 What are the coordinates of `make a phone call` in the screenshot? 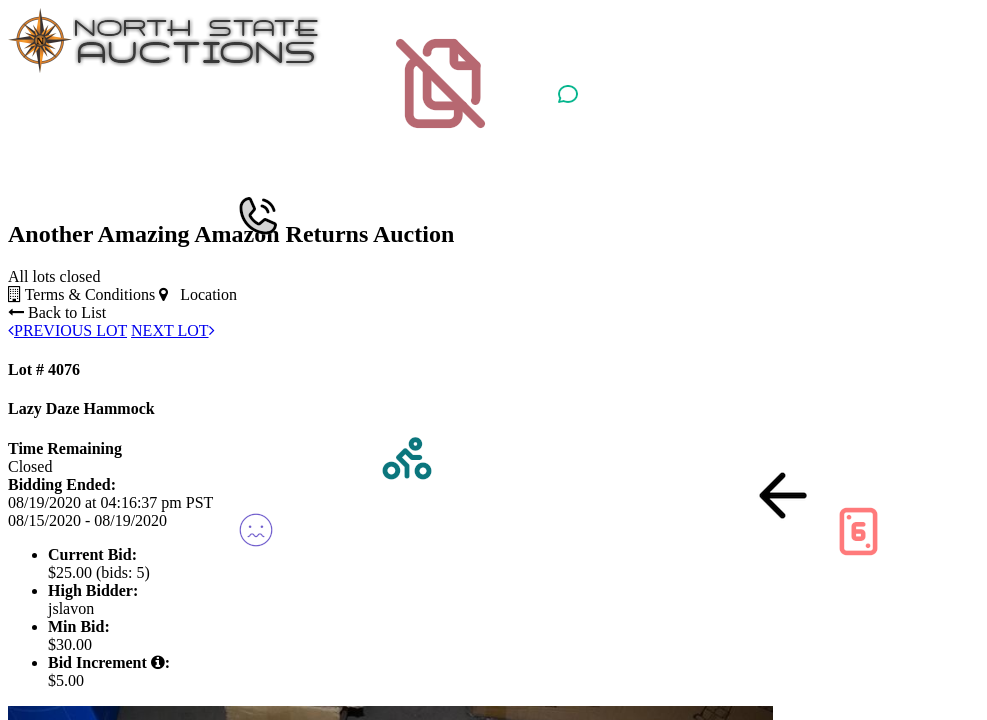 It's located at (259, 215).